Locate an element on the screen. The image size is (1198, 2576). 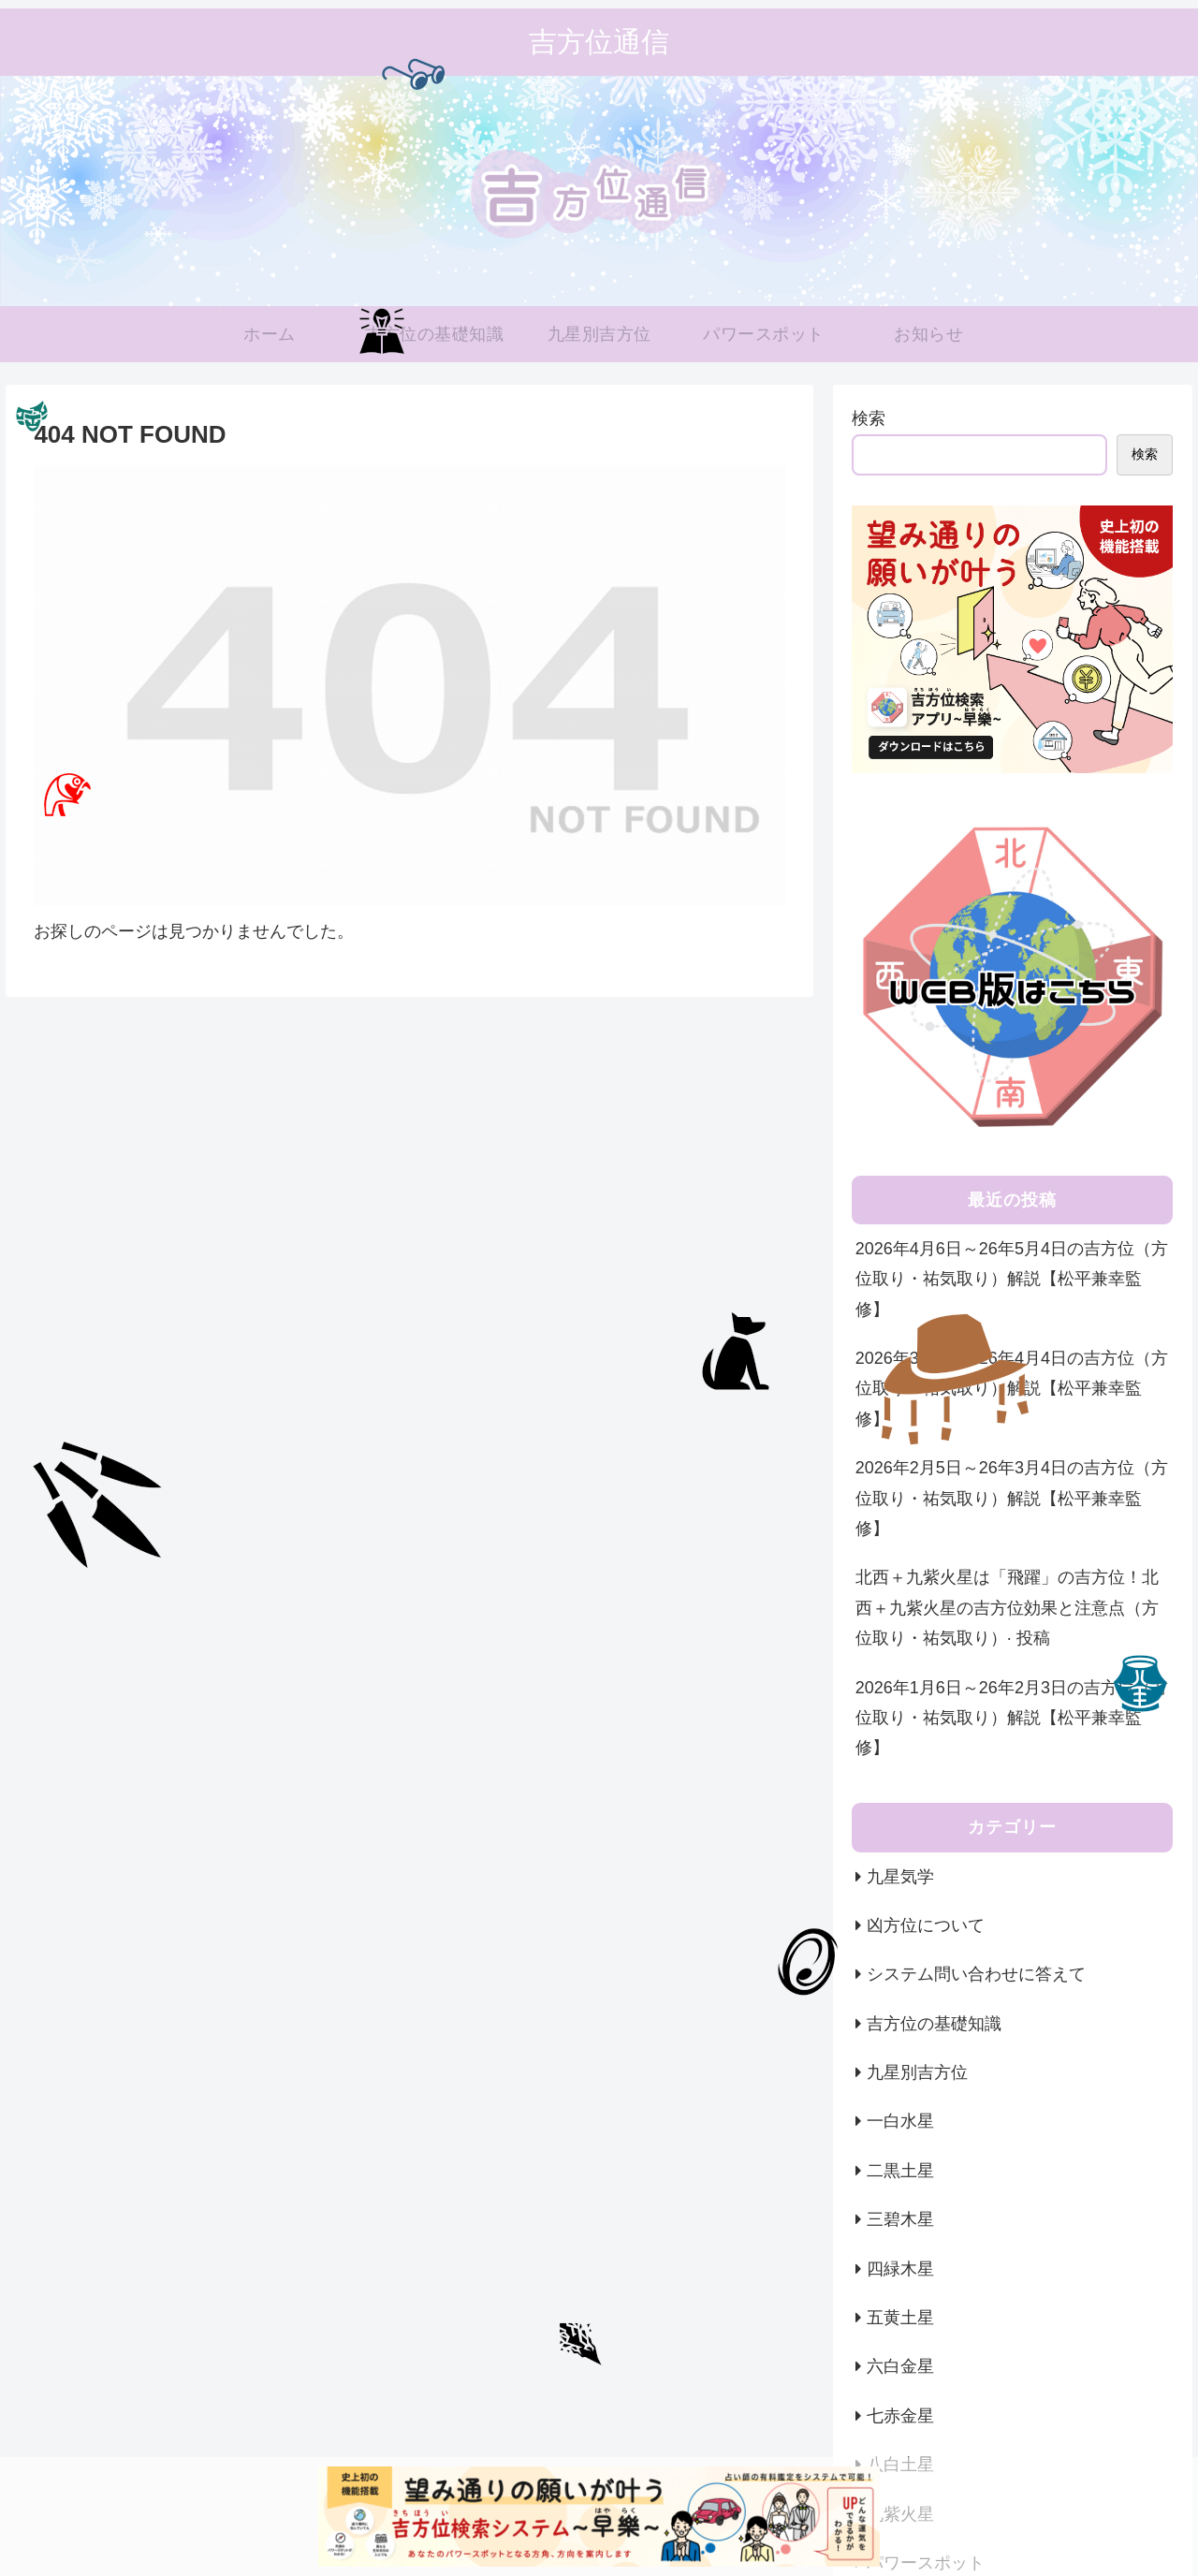
access theater or entertainment section is located at coordinates (32, 416).